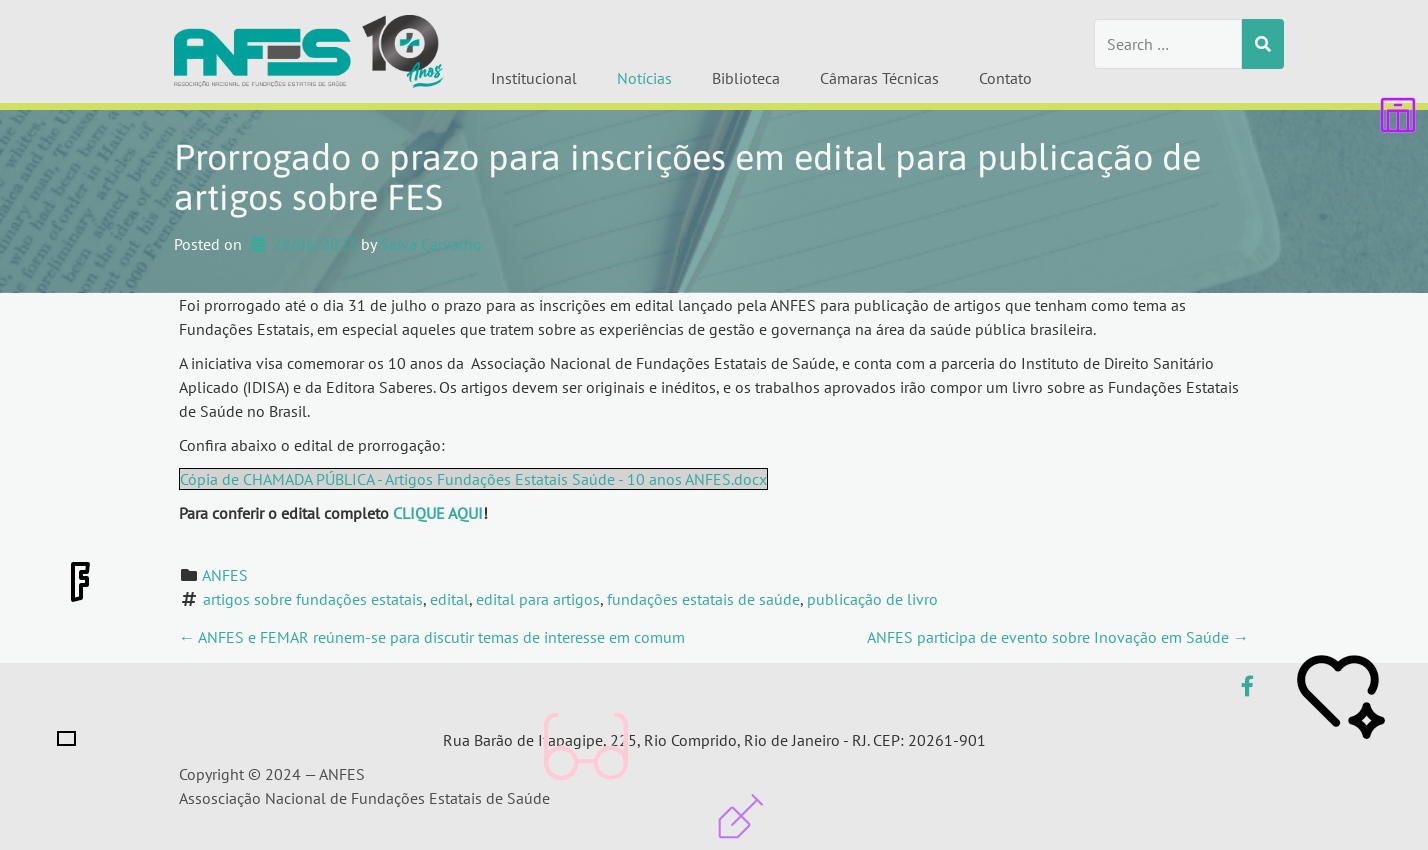 The width and height of the screenshot is (1428, 850). Describe the element at coordinates (740, 817) in the screenshot. I see `access gardening or landscaping tools` at that location.